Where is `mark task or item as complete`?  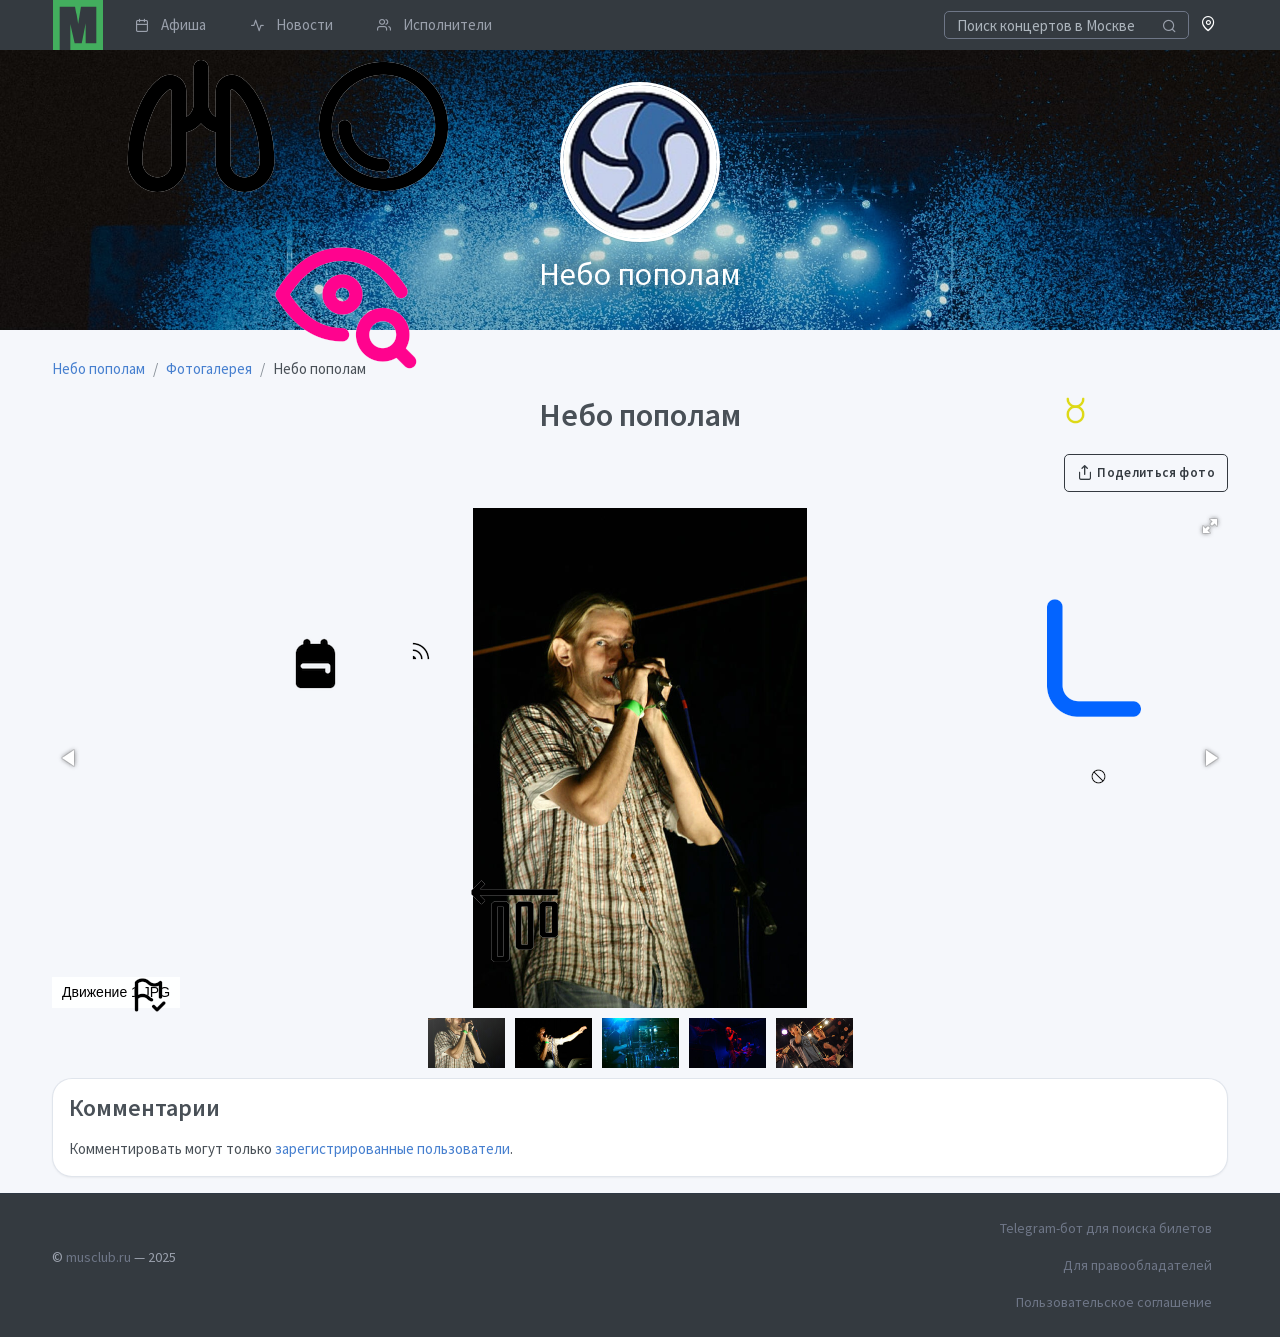
mark task or item as complete is located at coordinates (148, 994).